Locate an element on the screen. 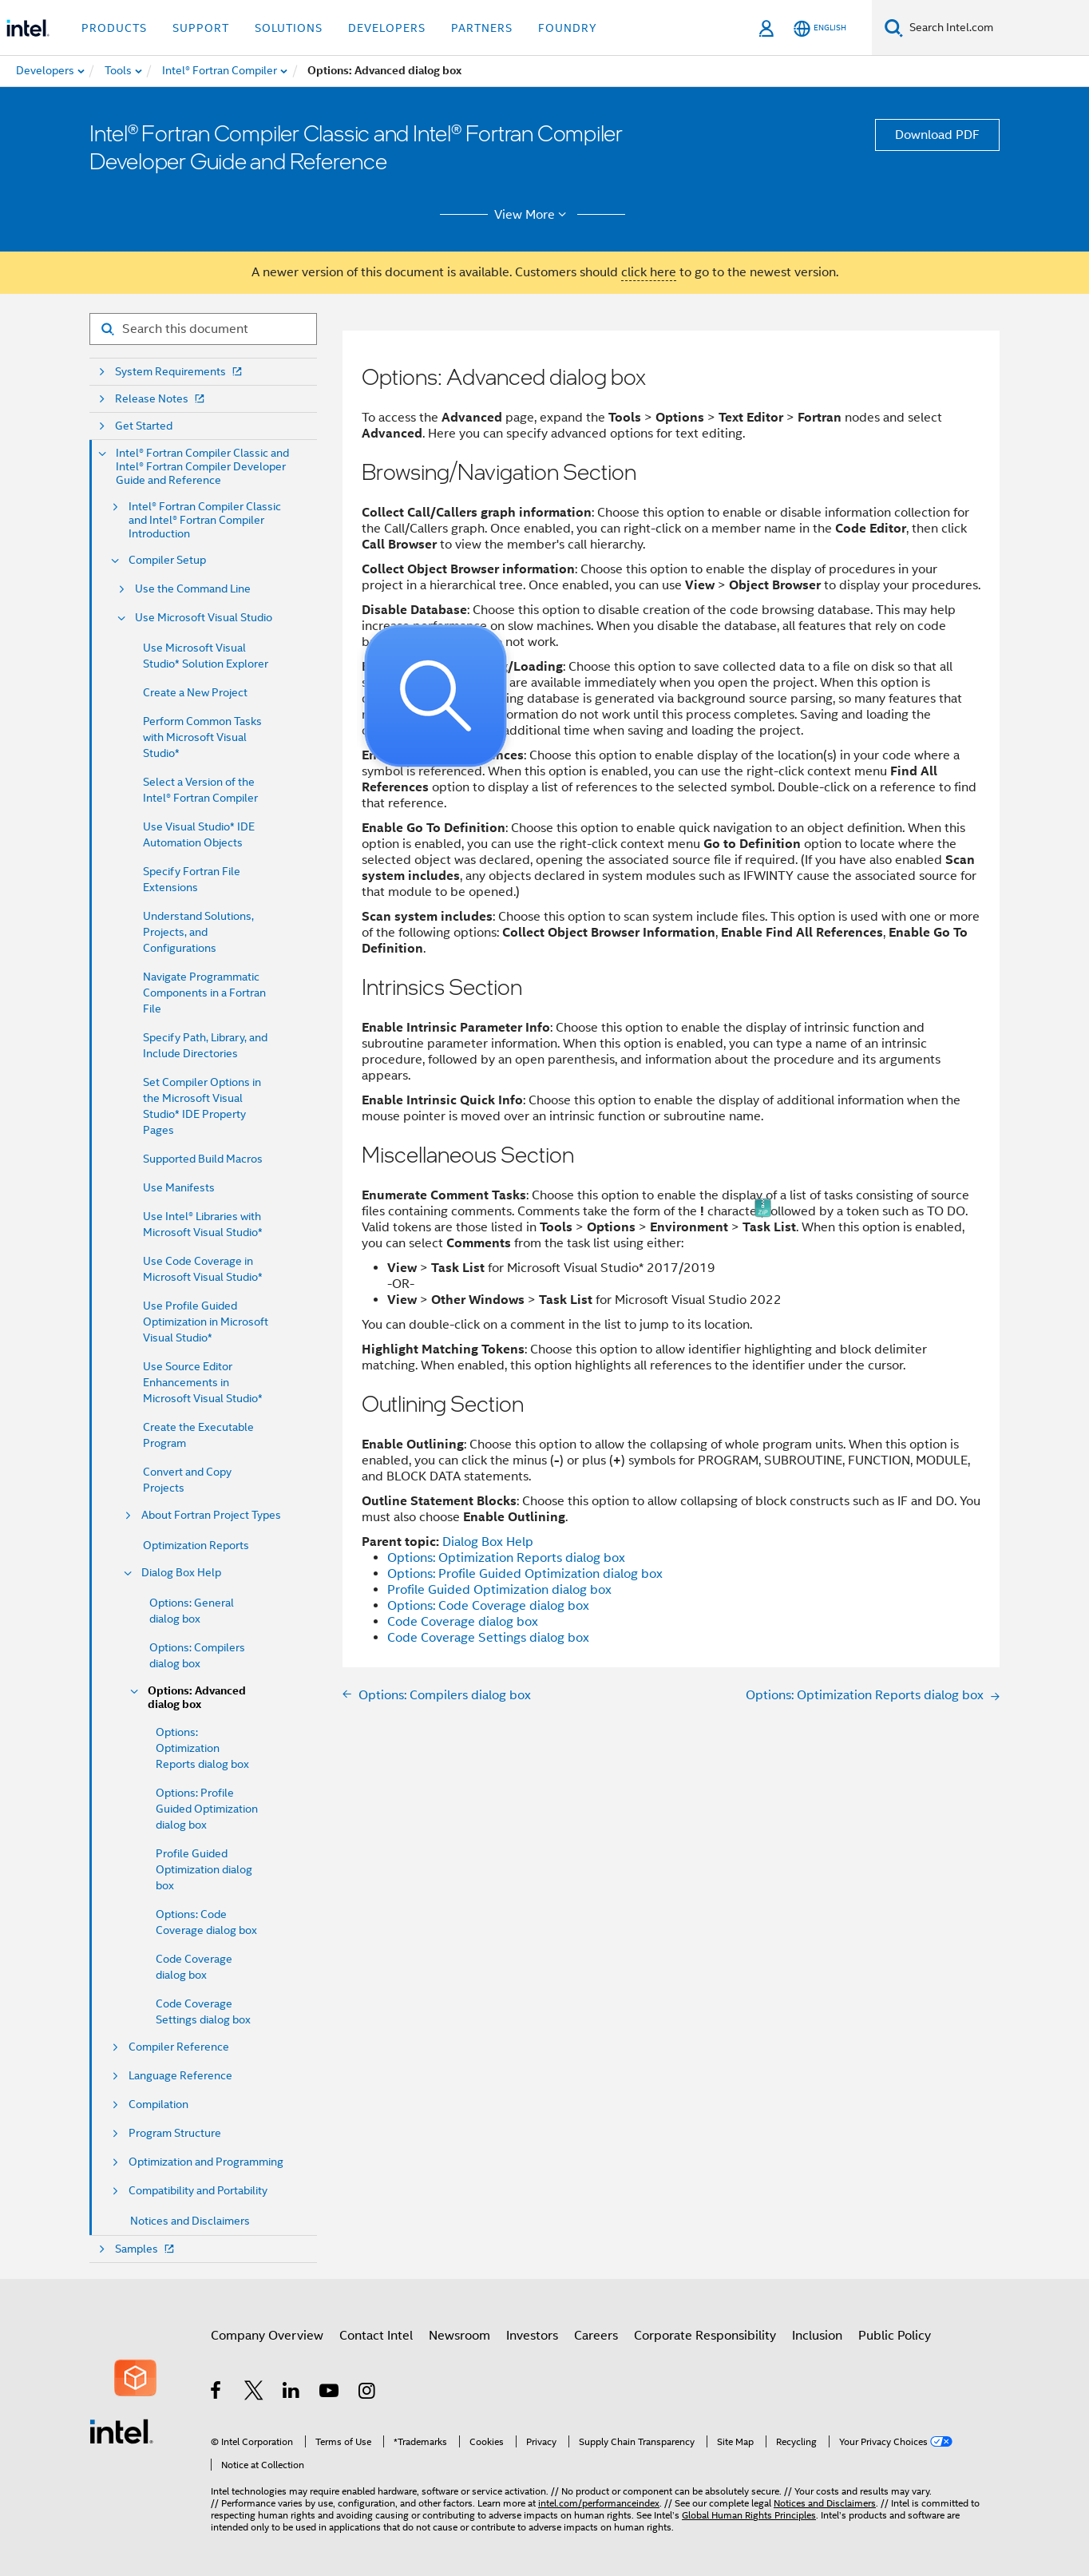  open search preferences or settings is located at coordinates (435, 698).